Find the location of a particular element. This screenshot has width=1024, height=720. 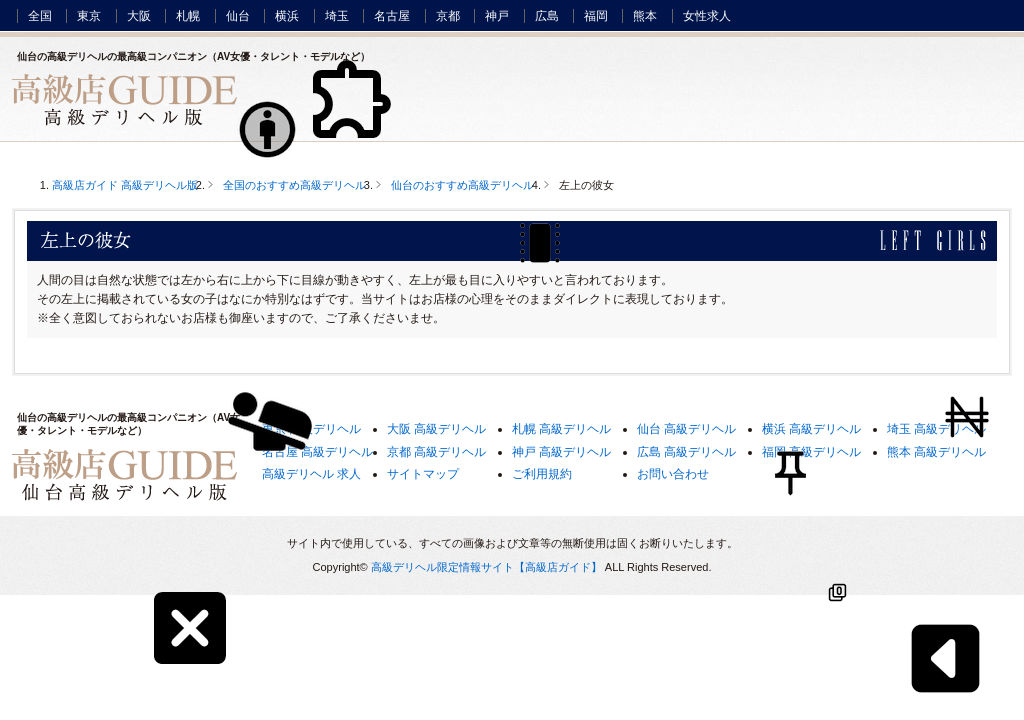

nigerian naira currency symbol is located at coordinates (967, 417).